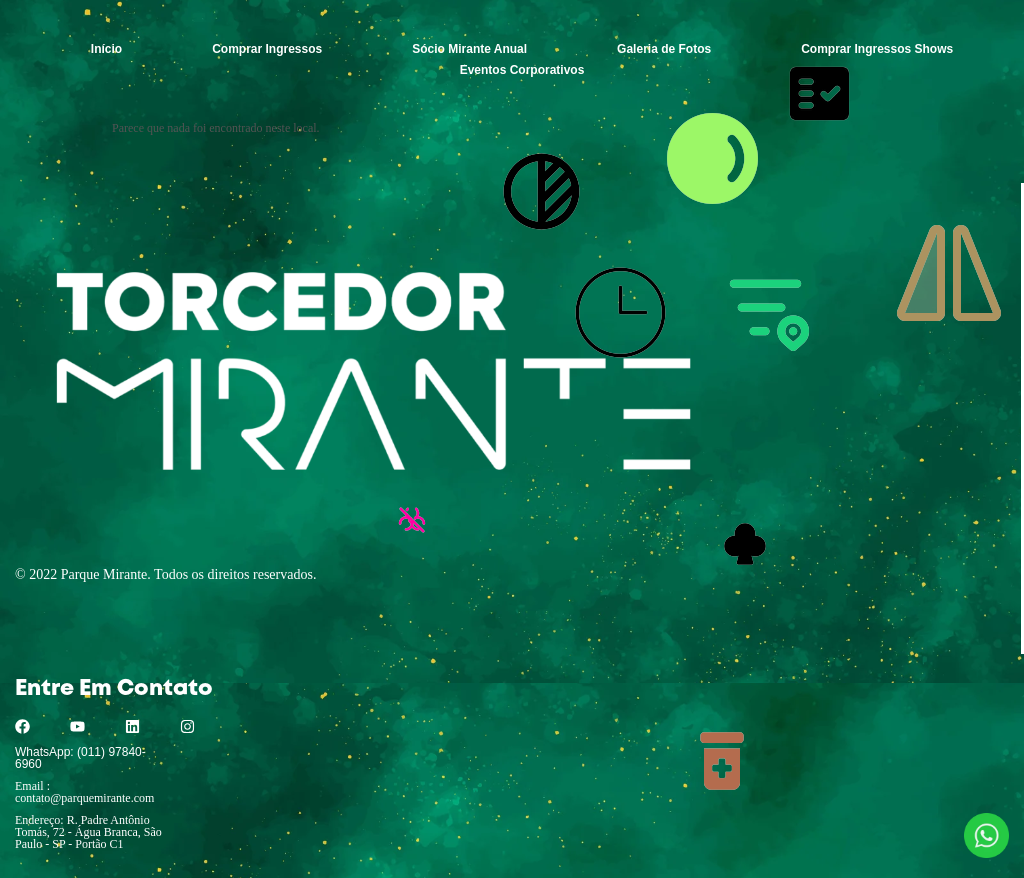 The height and width of the screenshot is (878, 1024). What do you see at coordinates (949, 277) in the screenshot?
I see `flip image horizontally` at bounding box center [949, 277].